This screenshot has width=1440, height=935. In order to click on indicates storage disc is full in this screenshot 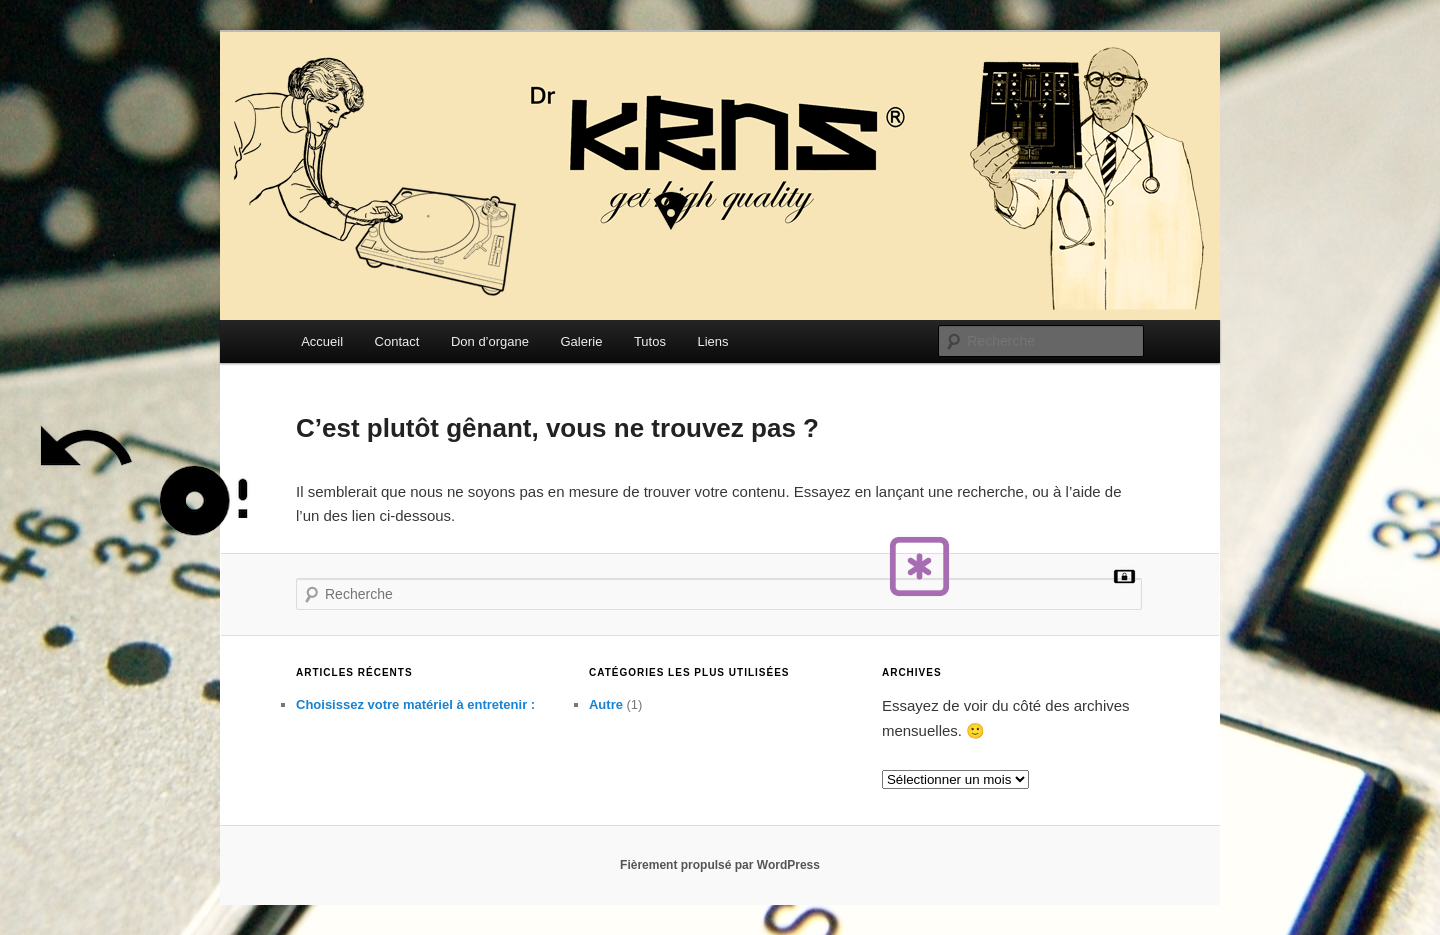, I will do `click(203, 500)`.